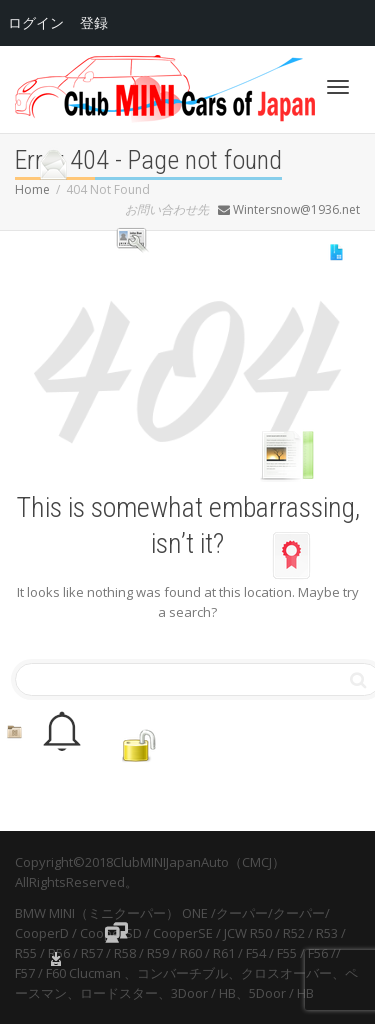 This screenshot has width=375, height=1024. I want to click on a pkcs7 certificate file or security credential, so click(291, 555).